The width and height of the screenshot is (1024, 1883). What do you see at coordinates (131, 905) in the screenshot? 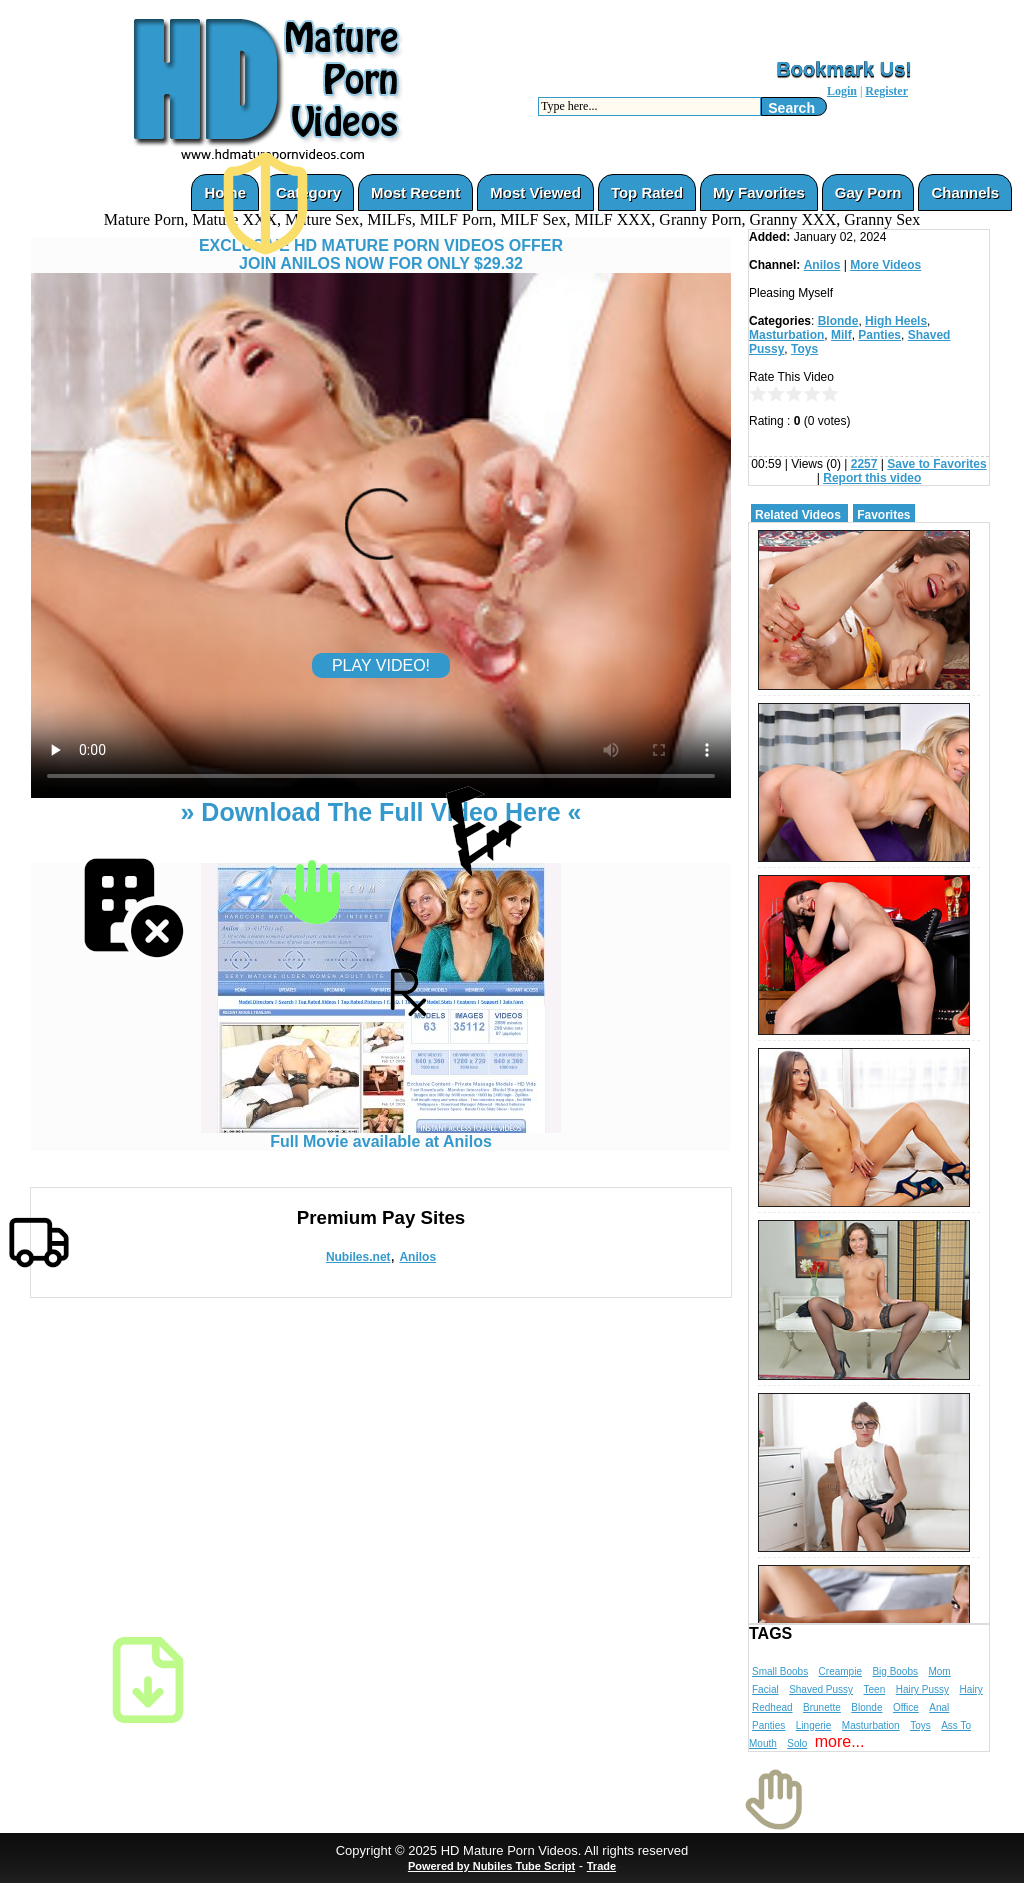
I see `remove a building or property from saved locations` at bounding box center [131, 905].